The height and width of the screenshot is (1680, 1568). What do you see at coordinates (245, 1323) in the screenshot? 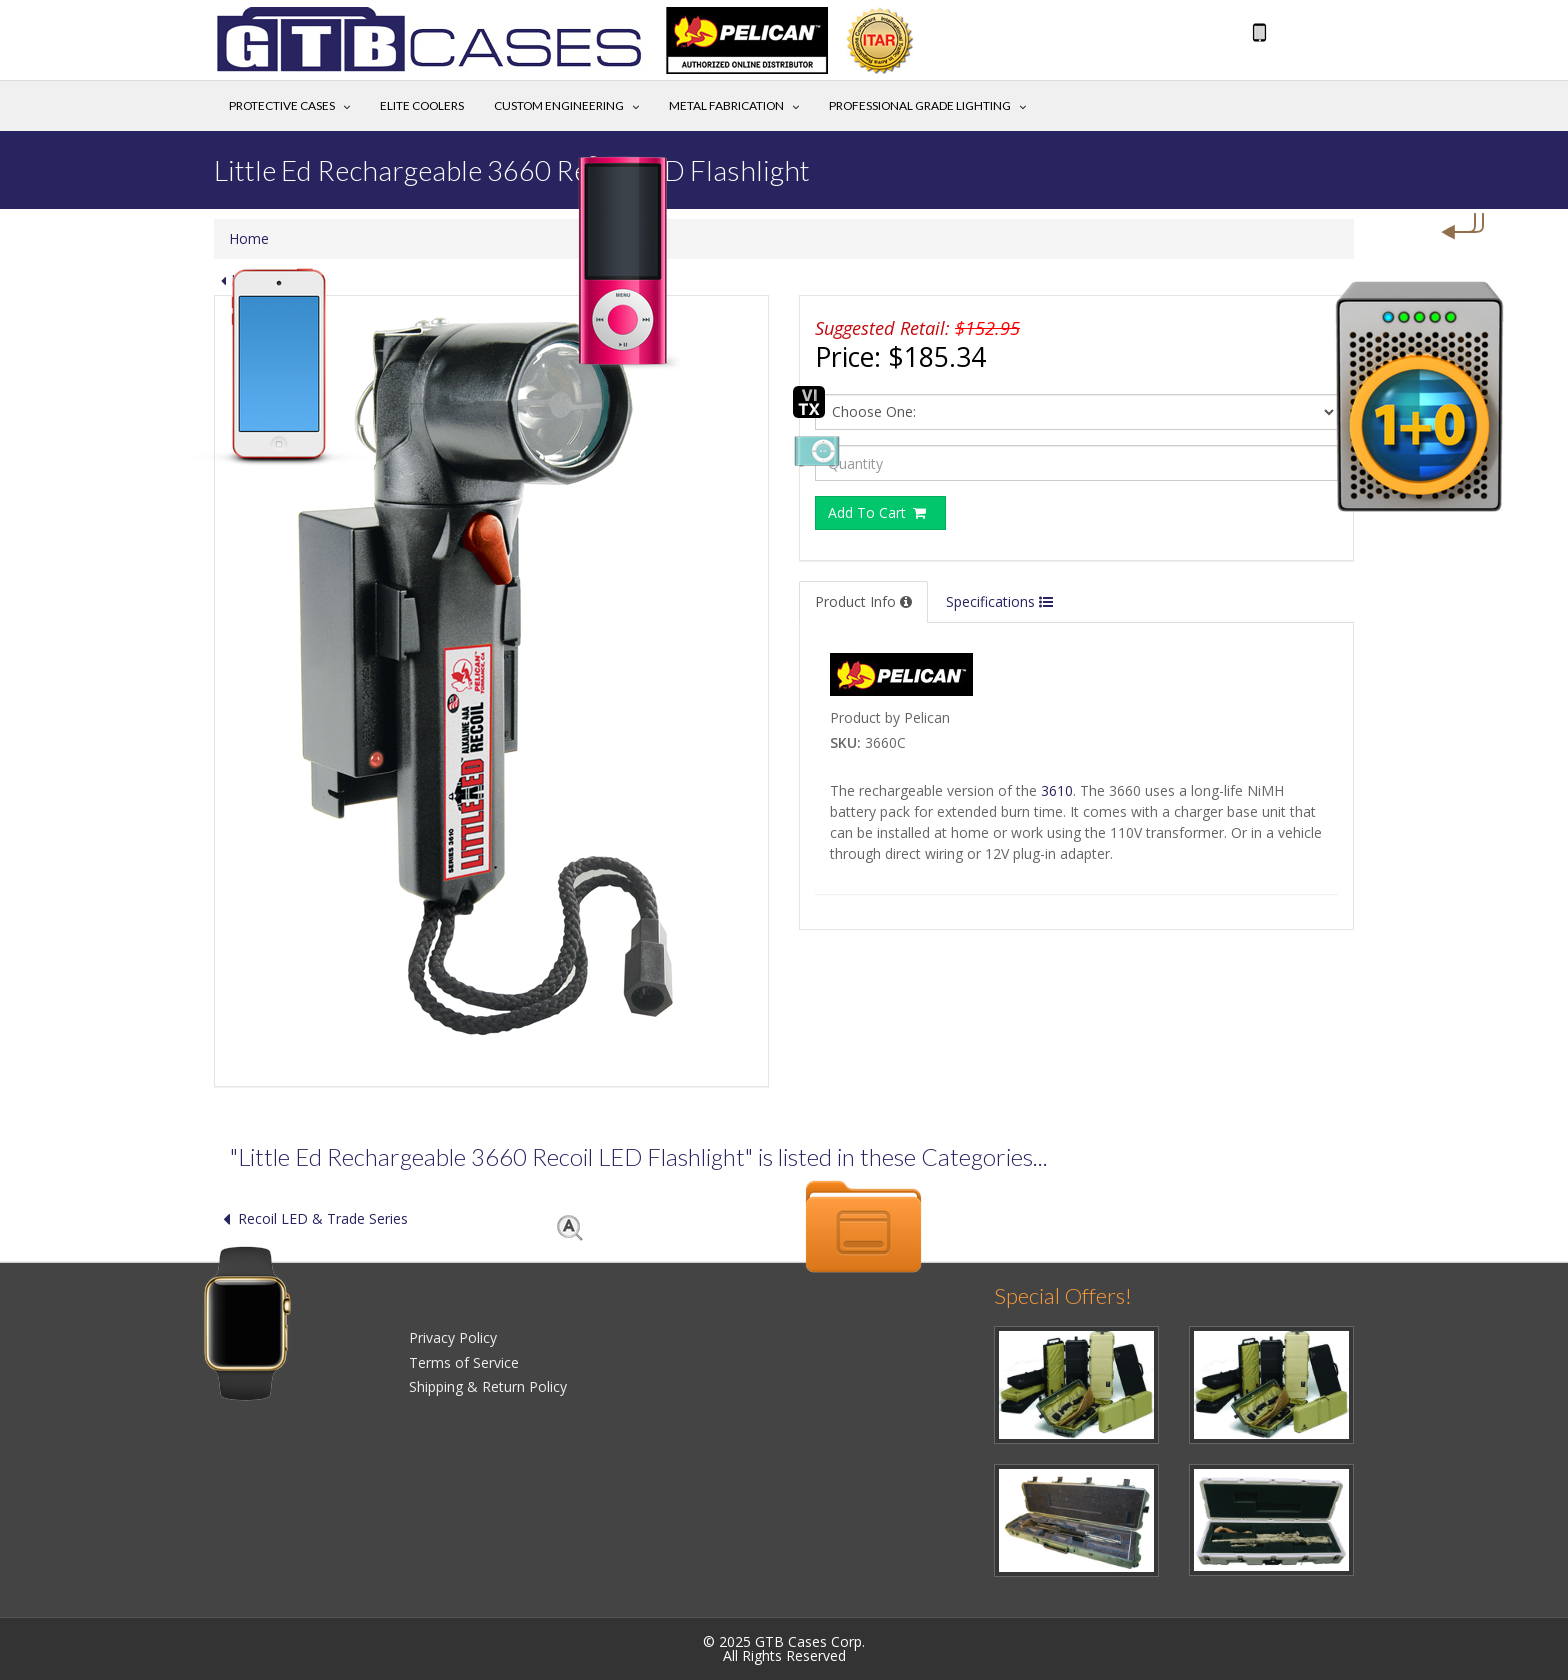
I see `apple watch device icon` at bounding box center [245, 1323].